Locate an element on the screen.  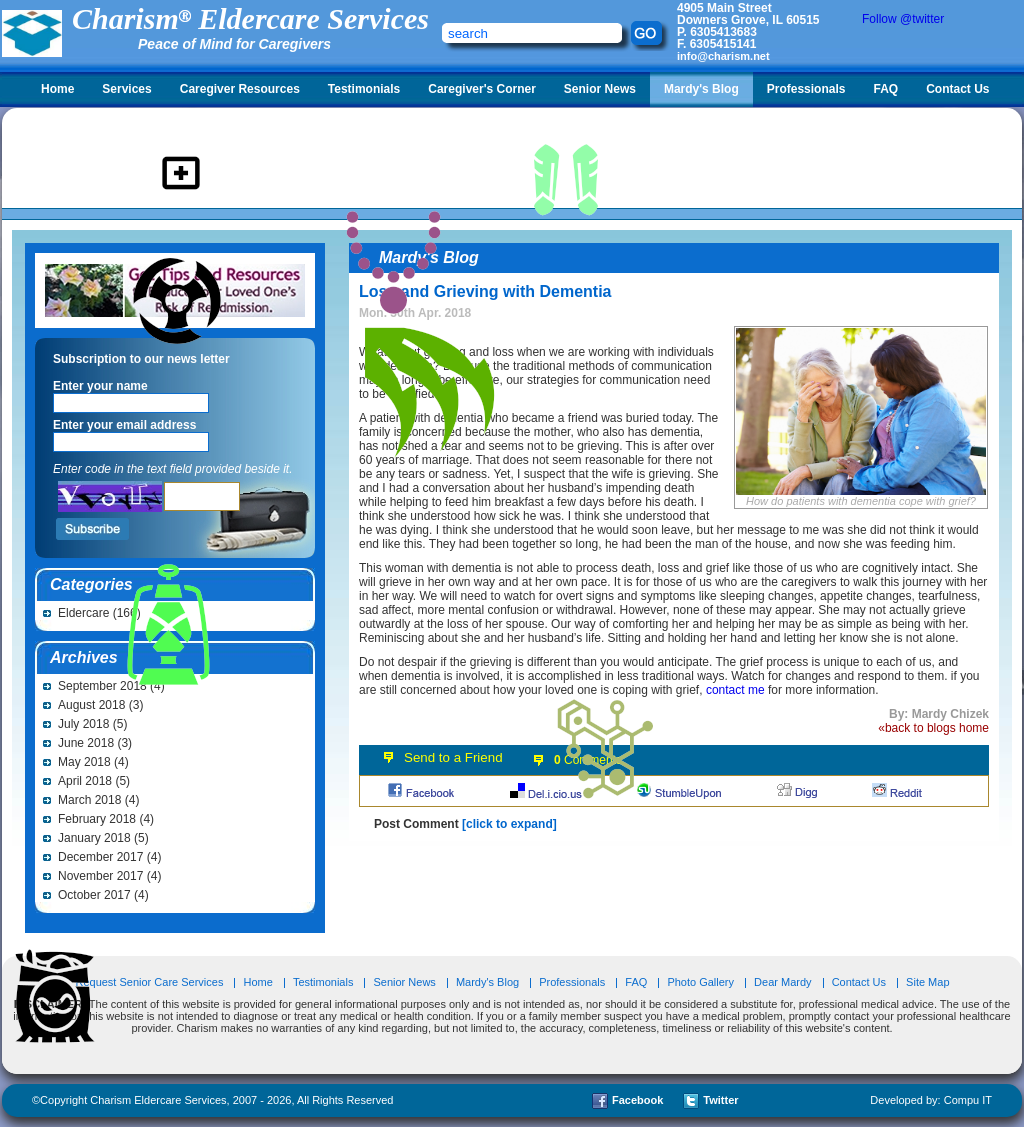
select barbed nails ability or attack is located at coordinates (430, 393).